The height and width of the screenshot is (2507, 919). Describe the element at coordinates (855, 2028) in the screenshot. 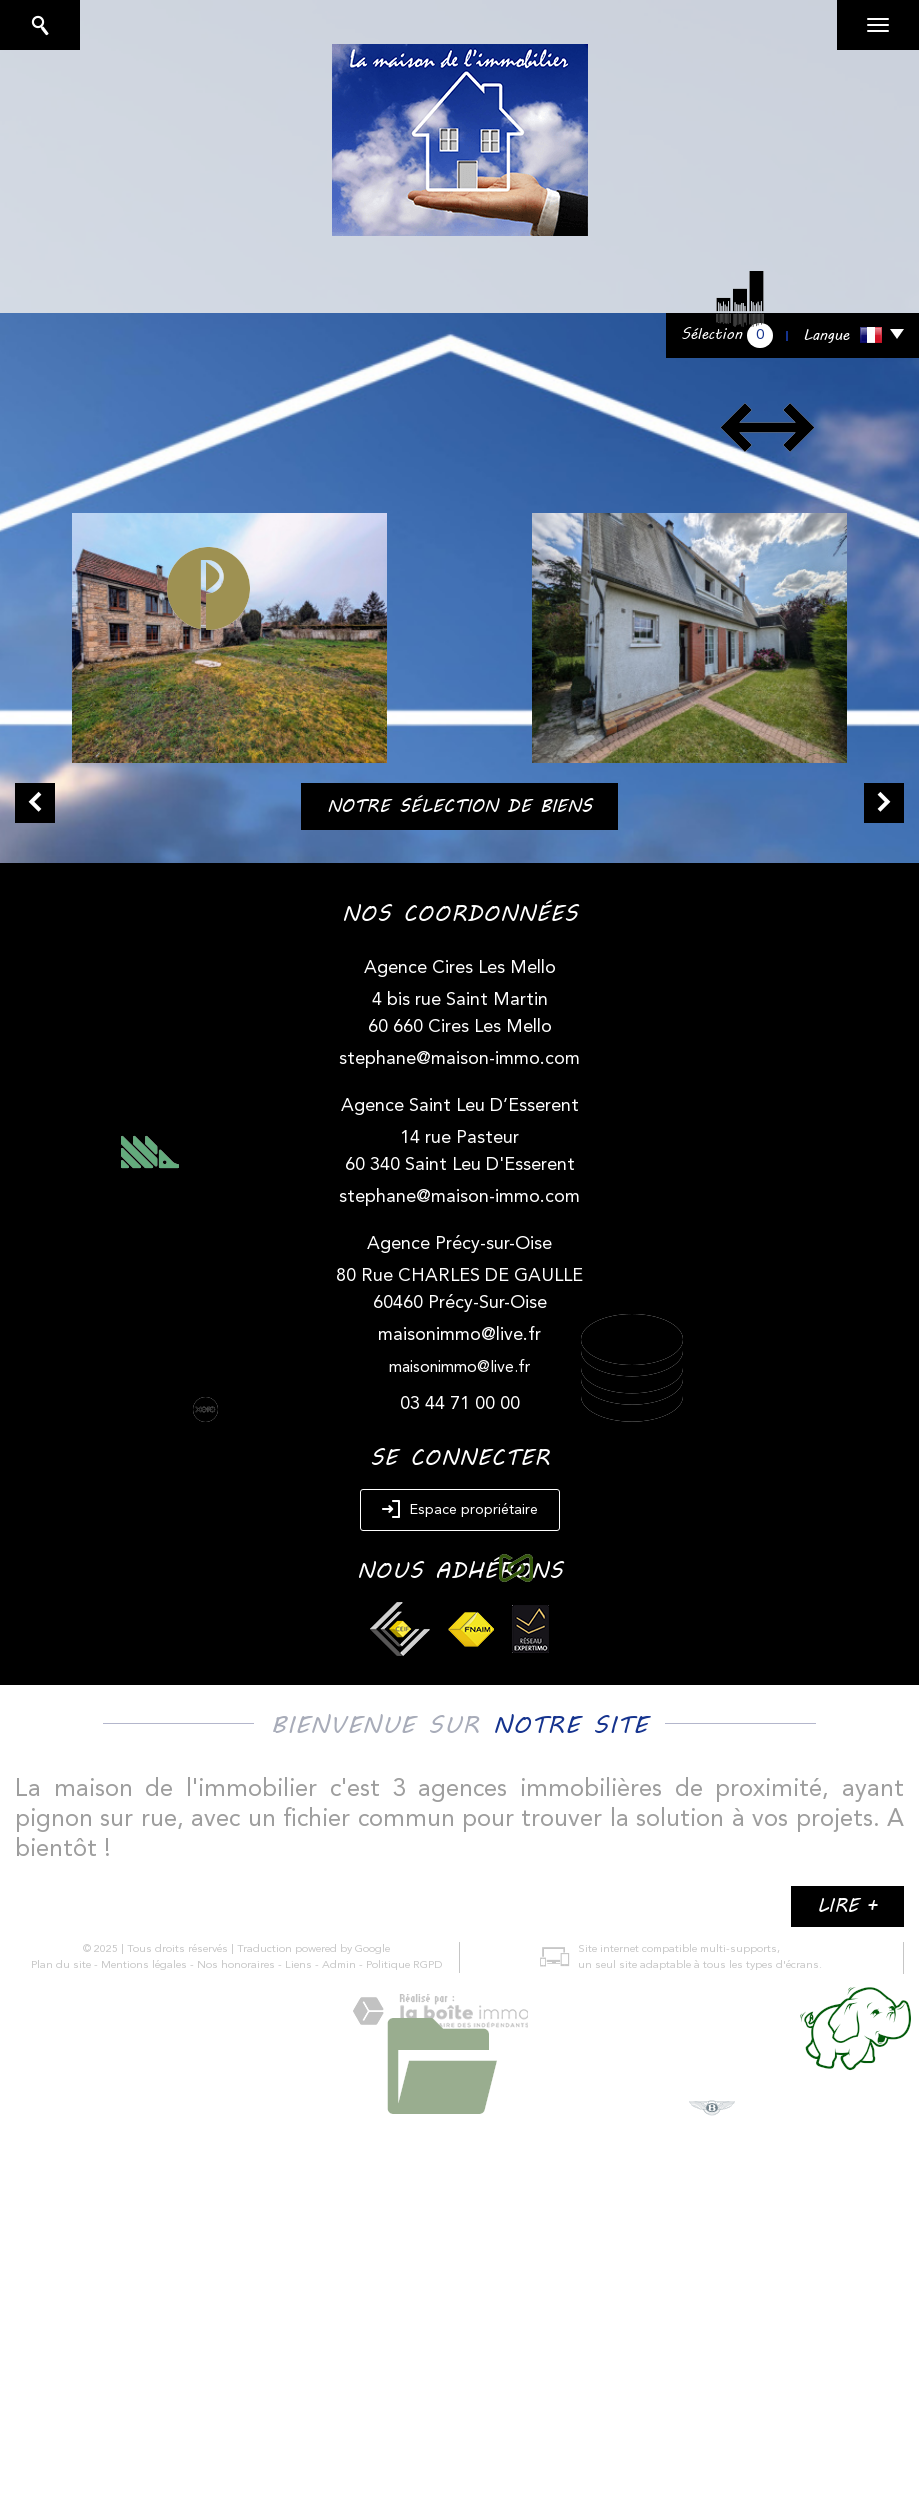

I see `apache hadoop platform logo` at that location.